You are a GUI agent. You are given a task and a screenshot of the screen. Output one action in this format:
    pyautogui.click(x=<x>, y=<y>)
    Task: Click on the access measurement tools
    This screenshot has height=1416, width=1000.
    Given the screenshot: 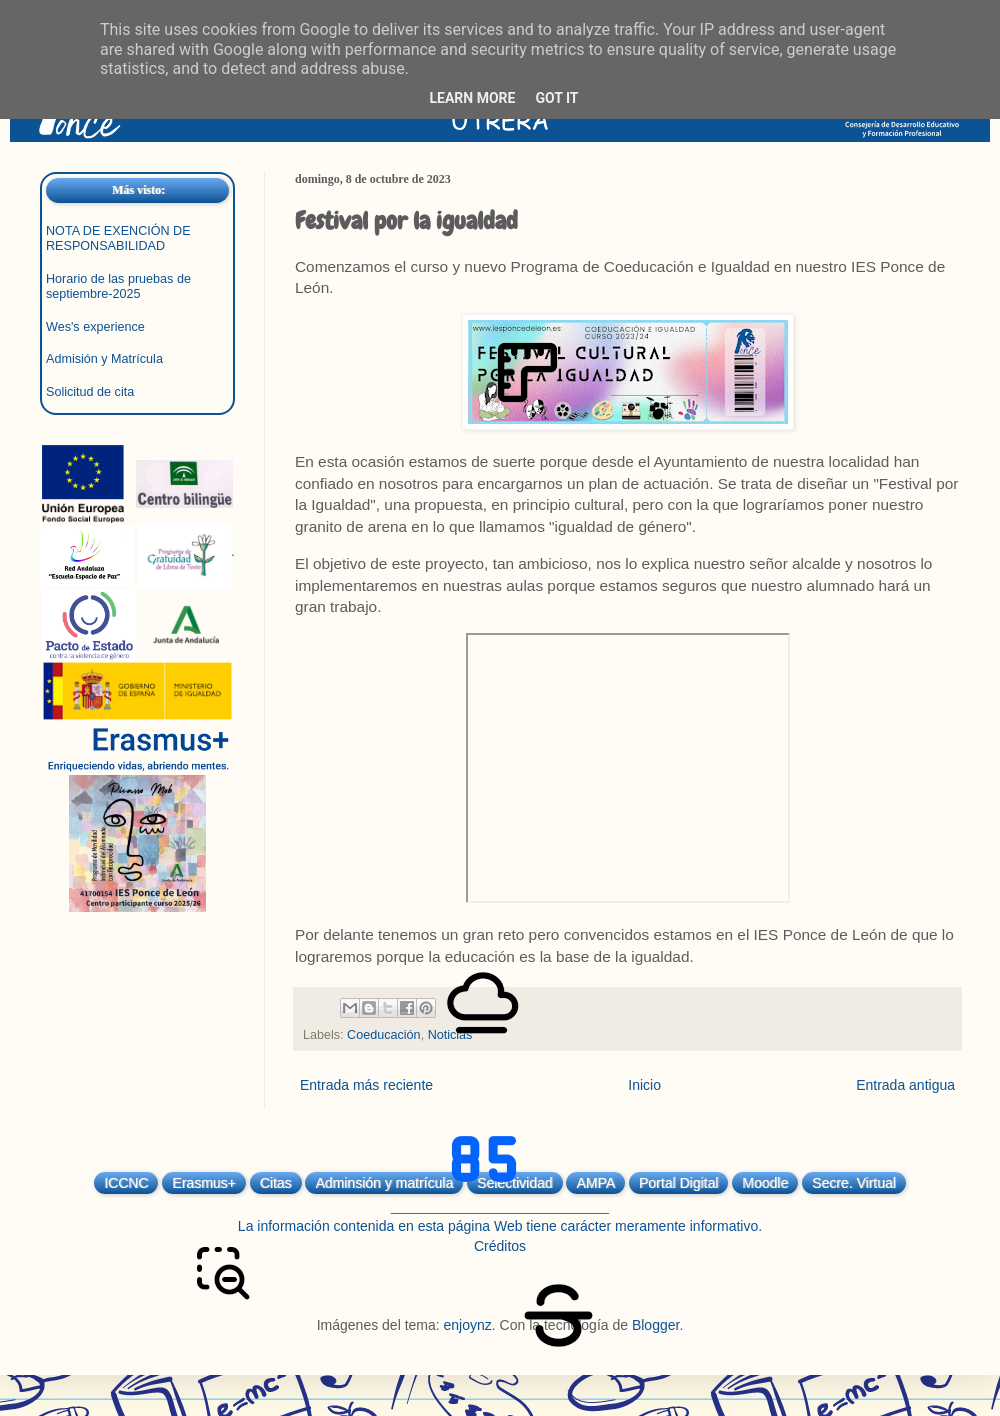 What is the action you would take?
    pyautogui.click(x=527, y=372)
    